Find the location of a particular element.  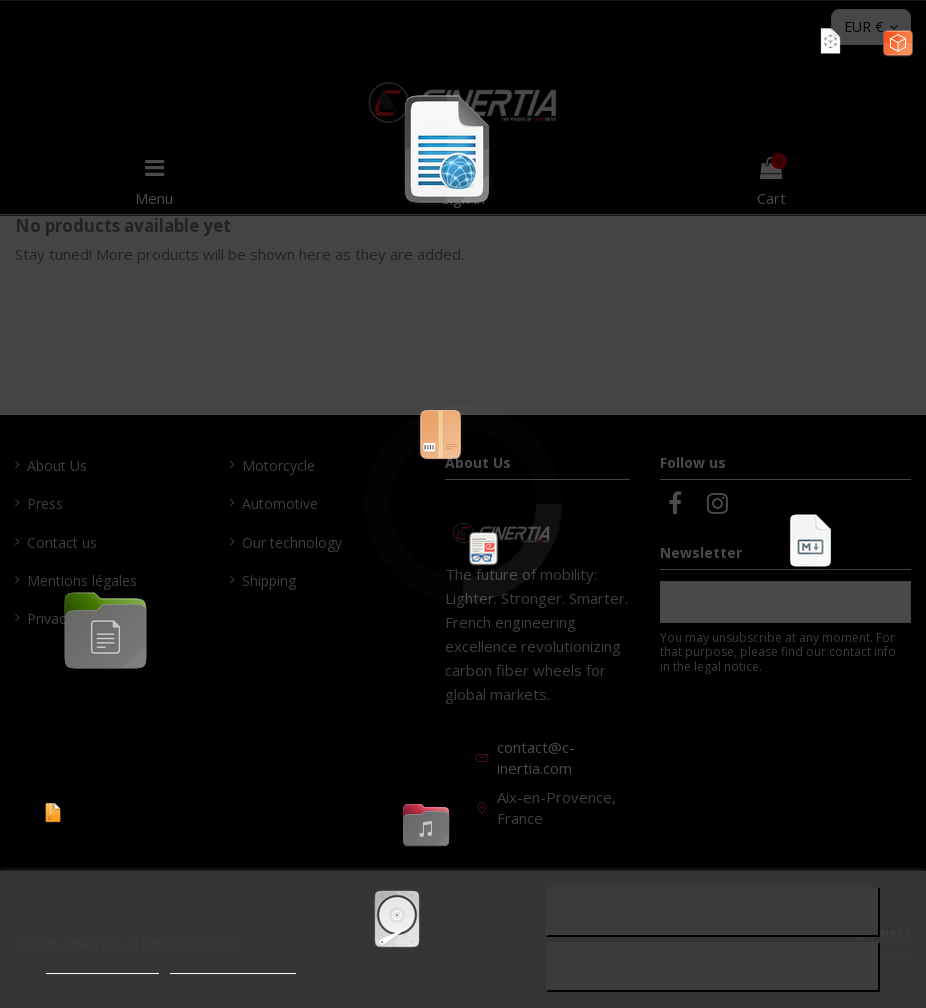

a compressed archive or package file is located at coordinates (440, 434).